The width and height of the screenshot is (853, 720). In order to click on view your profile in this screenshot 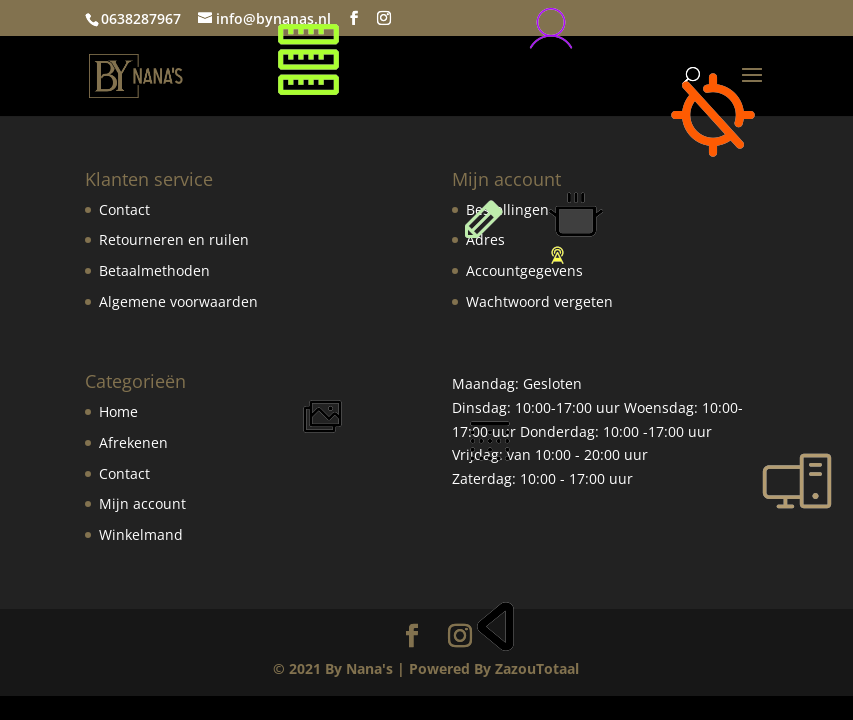, I will do `click(551, 29)`.